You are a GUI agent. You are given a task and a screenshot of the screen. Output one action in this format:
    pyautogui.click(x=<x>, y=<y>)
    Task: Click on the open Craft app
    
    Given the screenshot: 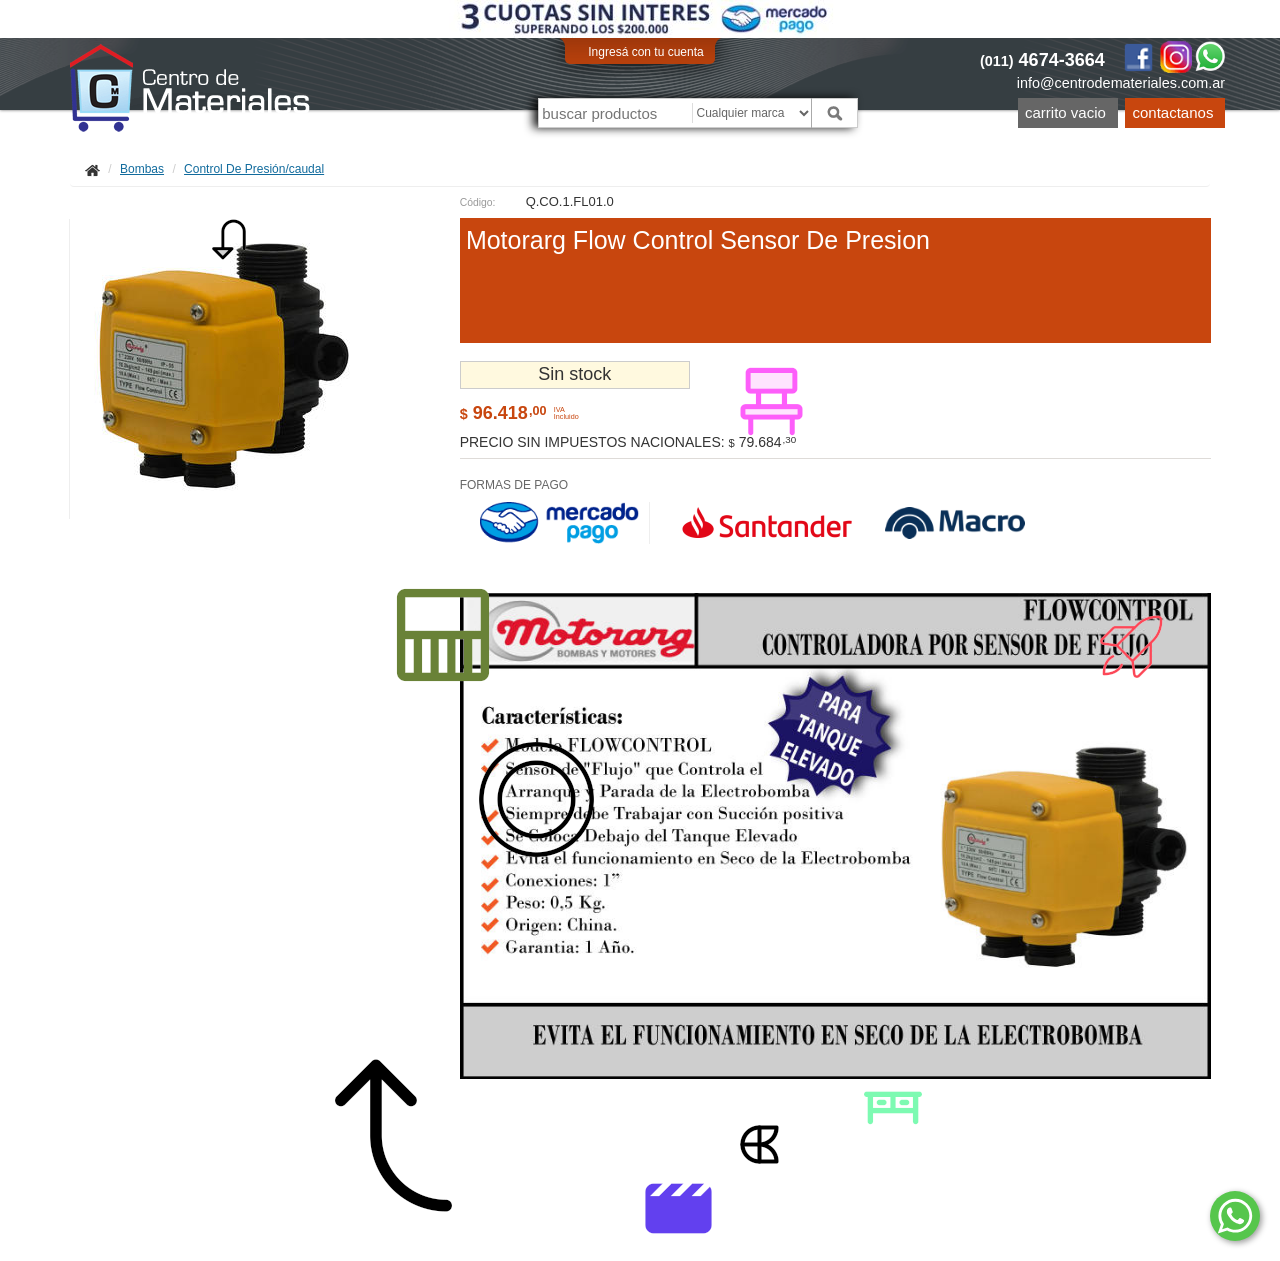 What is the action you would take?
    pyautogui.click(x=759, y=1144)
    